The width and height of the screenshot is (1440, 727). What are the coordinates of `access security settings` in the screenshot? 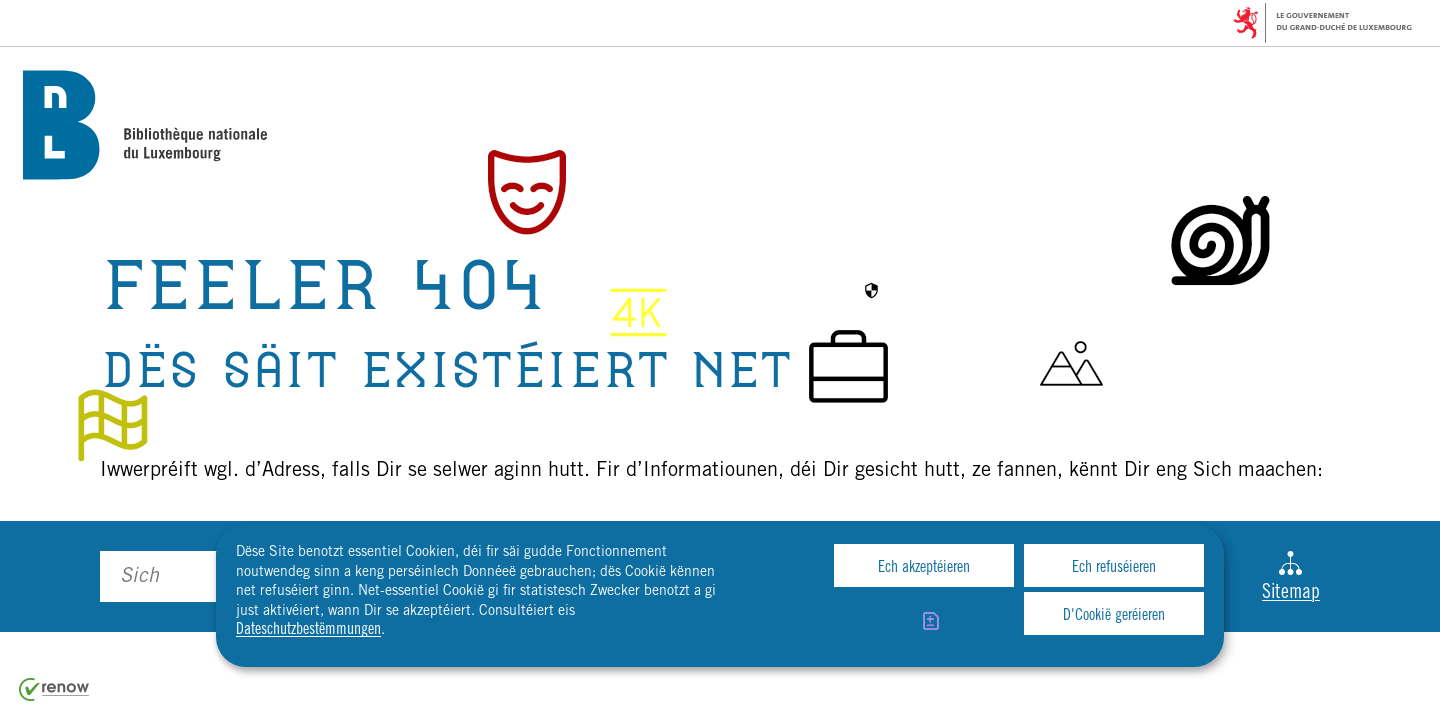 It's located at (871, 290).